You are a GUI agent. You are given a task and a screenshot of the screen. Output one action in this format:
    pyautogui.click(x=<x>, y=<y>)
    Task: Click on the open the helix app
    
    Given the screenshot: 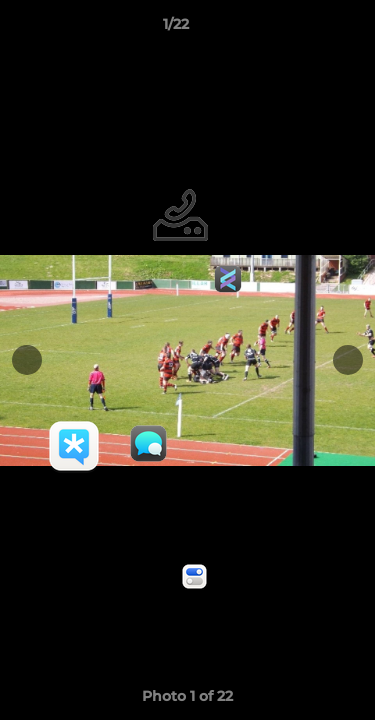 What is the action you would take?
    pyautogui.click(x=228, y=279)
    